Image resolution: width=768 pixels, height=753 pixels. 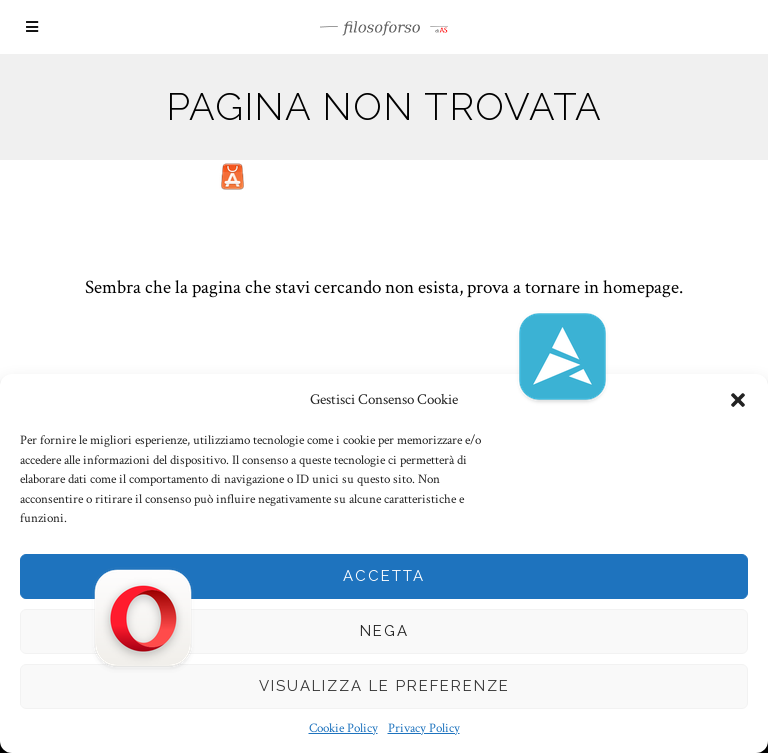 What do you see at coordinates (143, 618) in the screenshot?
I see `open the opera web browser` at bounding box center [143, 618].